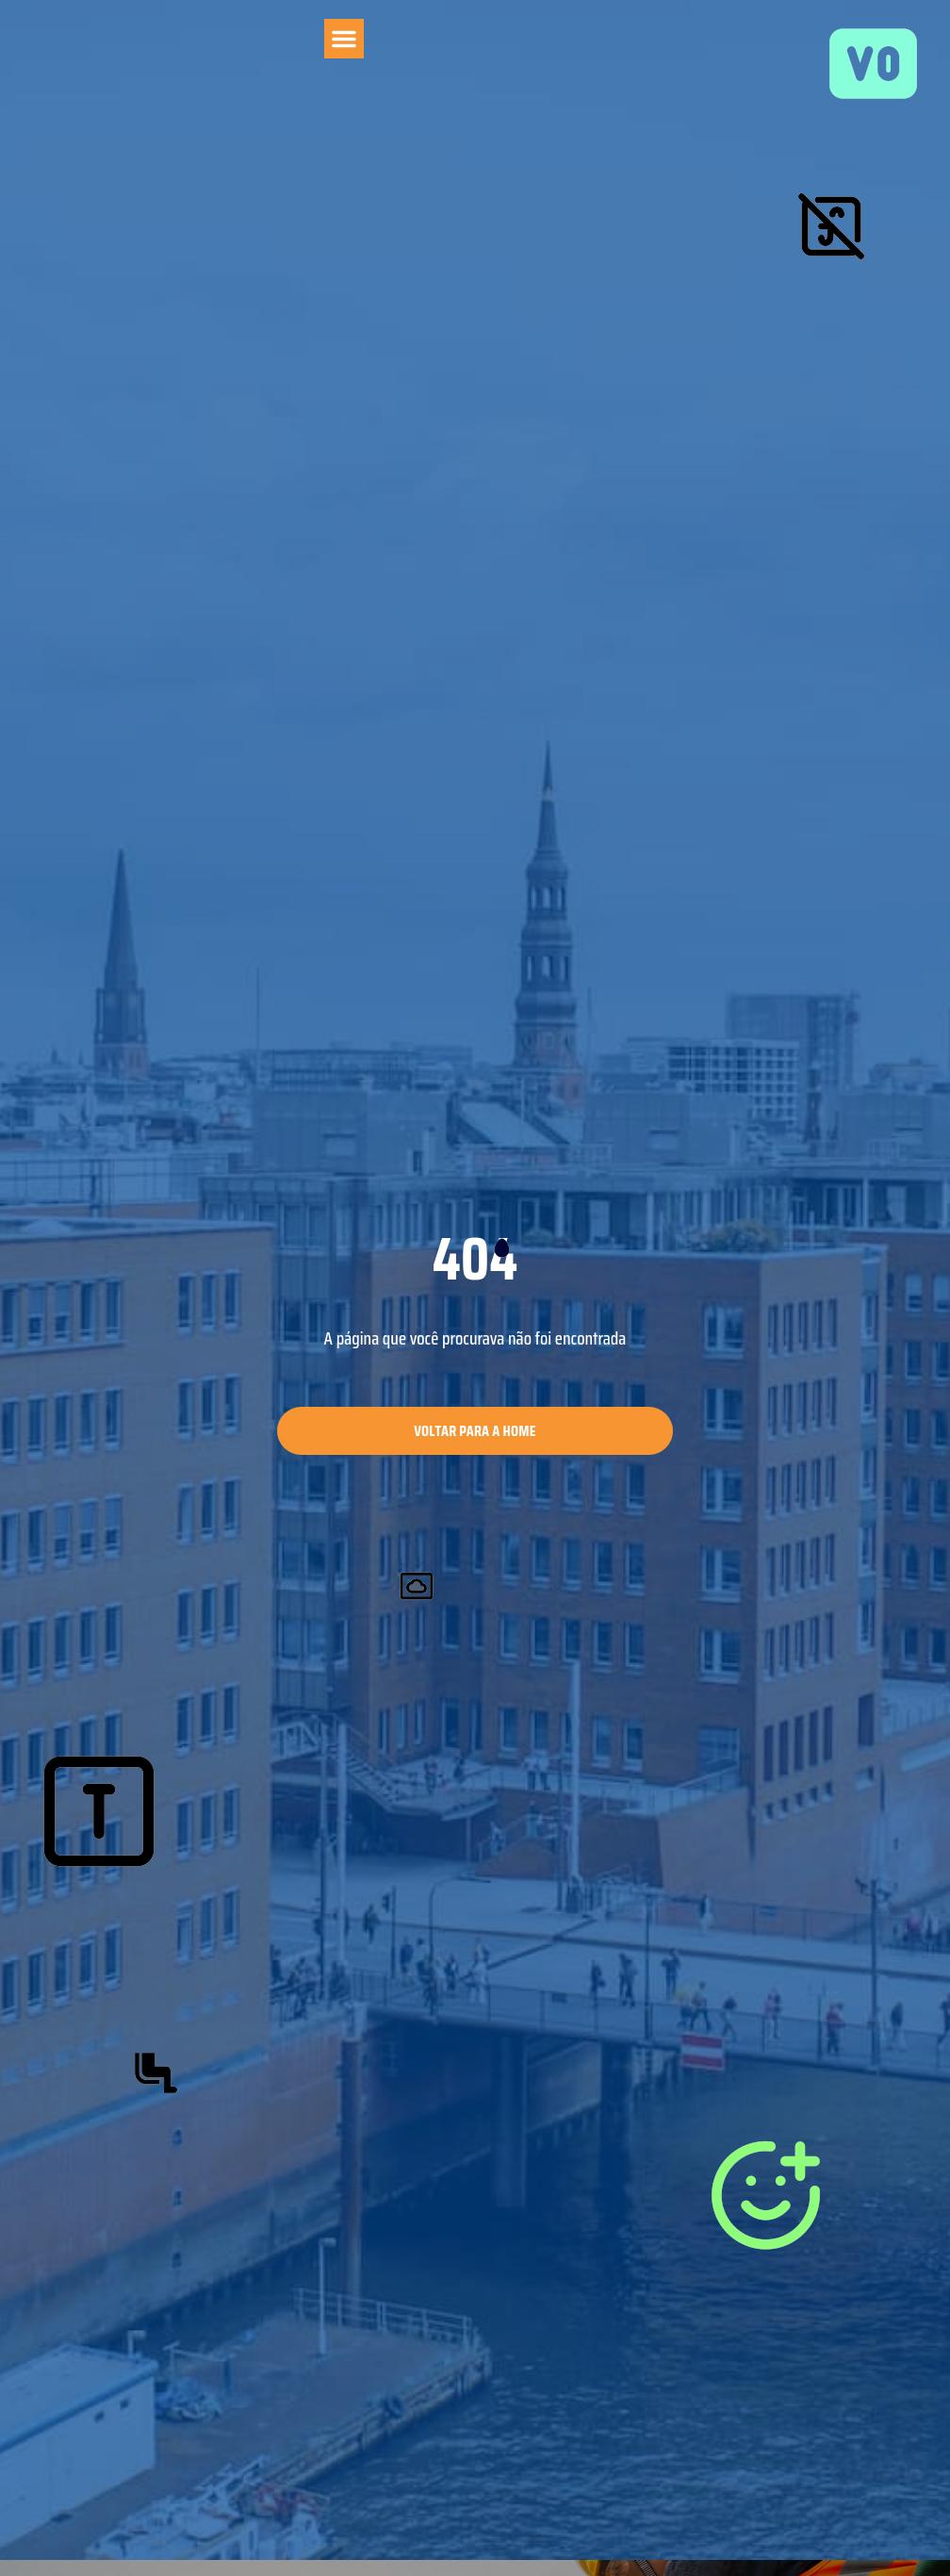 Image resolution: width=950 pixels, height=2576 pixels. I want to click on insert a text box or text element, so click(99, 1811).